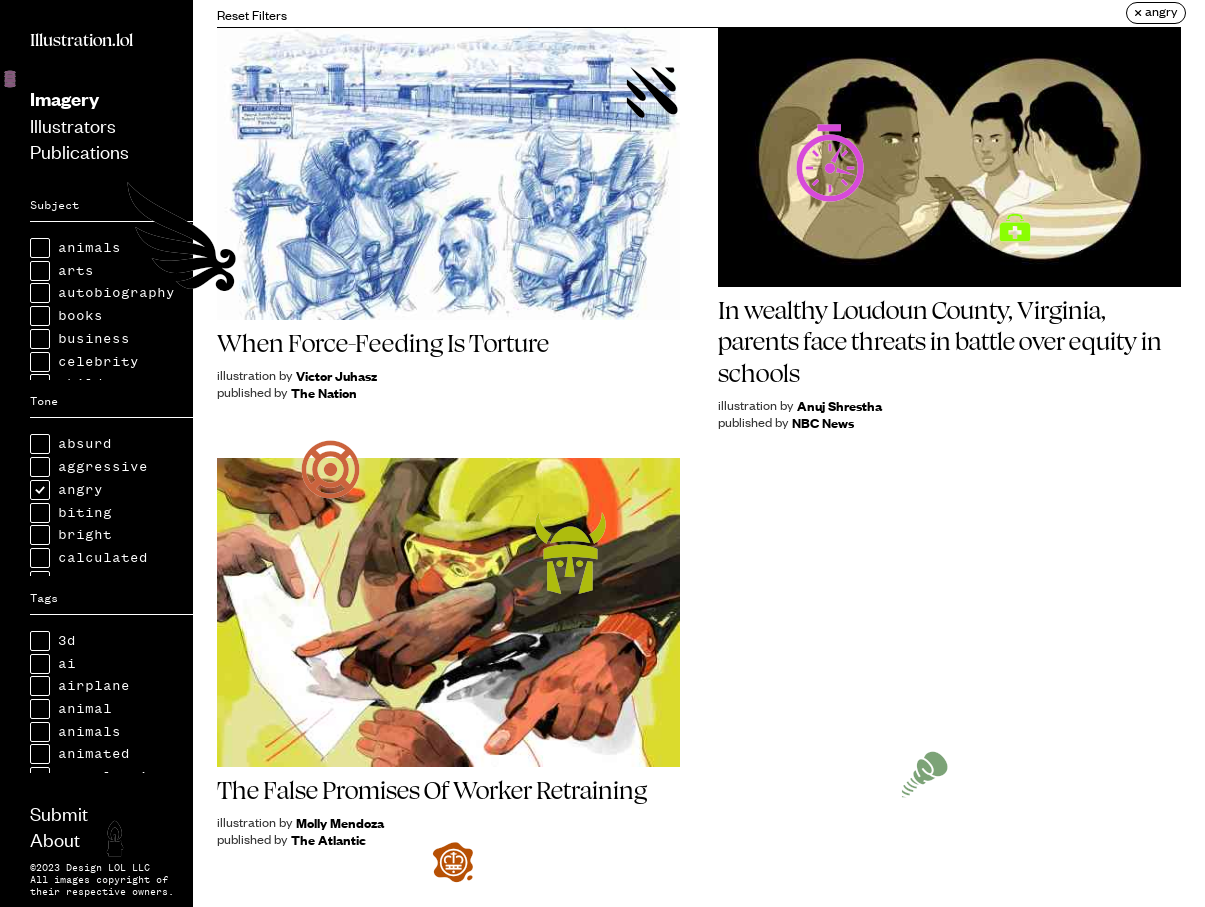 The image size is (1205, 907). Describe the element at coordinates (180, 236) in the screenshot. I see `indicates flight or airborne ability in gameplay` at that location.